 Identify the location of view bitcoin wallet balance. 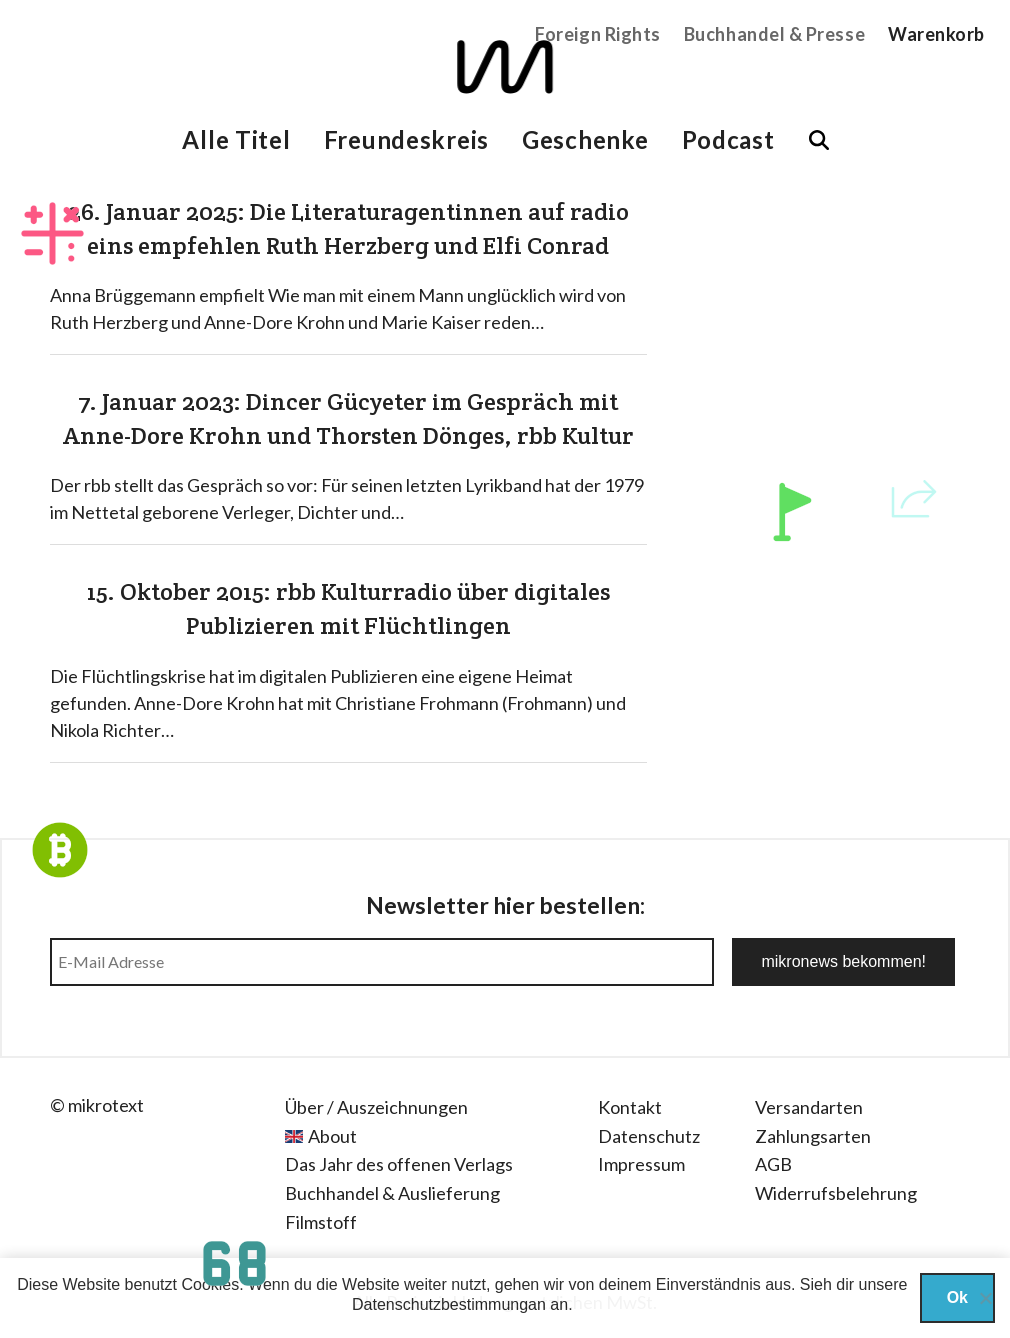
(60, 850).